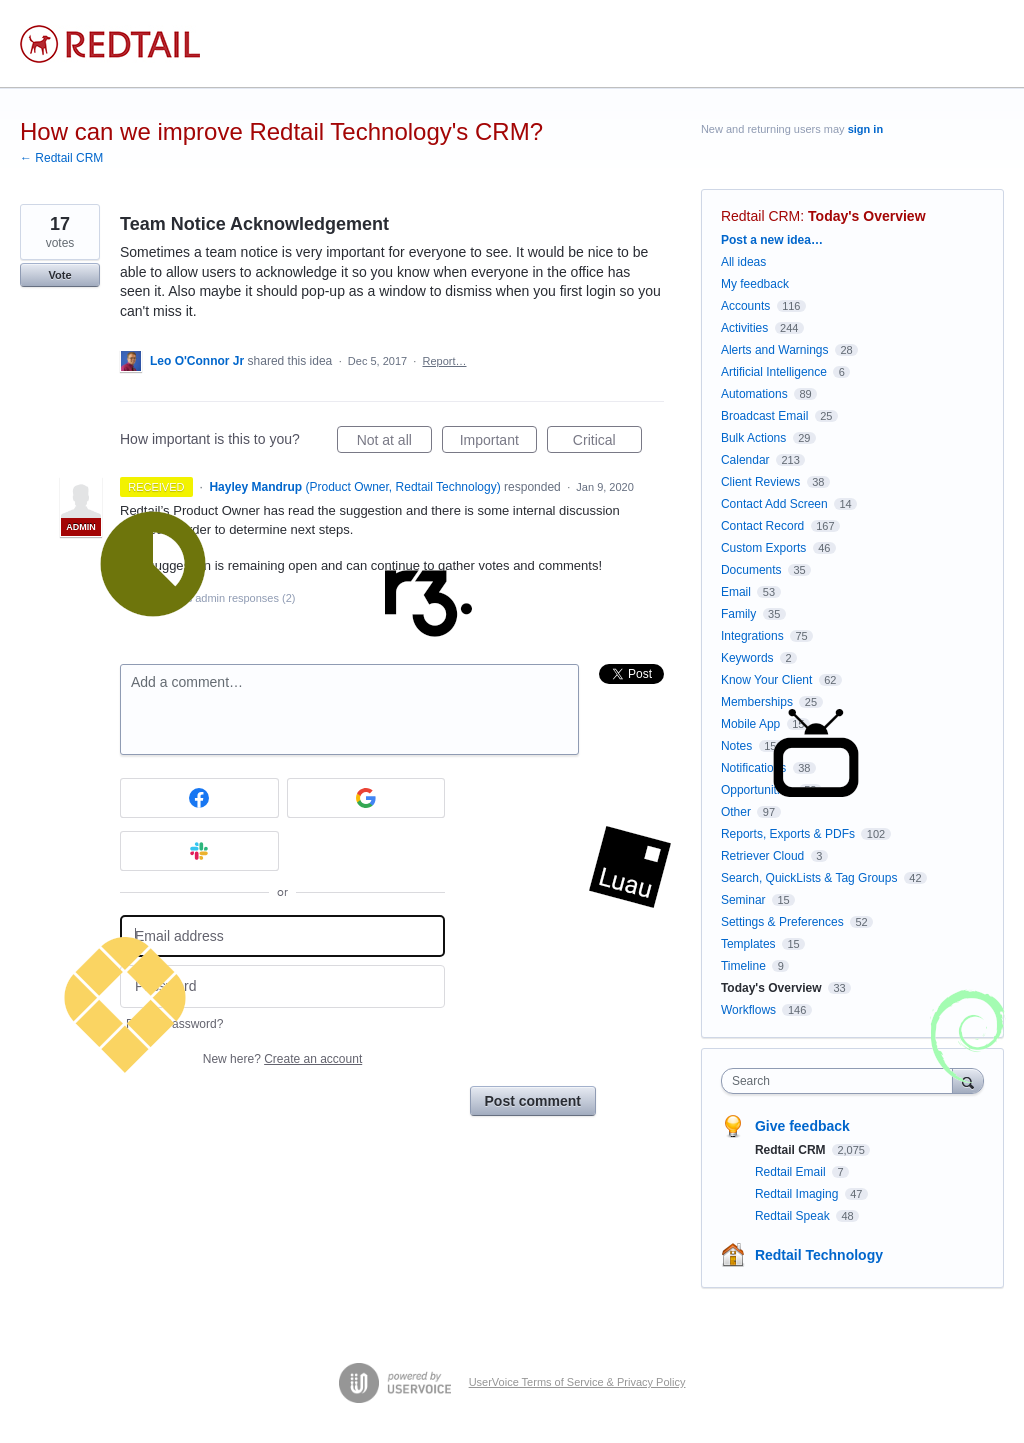 This screenshot has height=1443, width=1024. What do you see at coordinates (630, 867) in the screenshot?
I see `luau programming language logo` at bounding box center [630, 867].